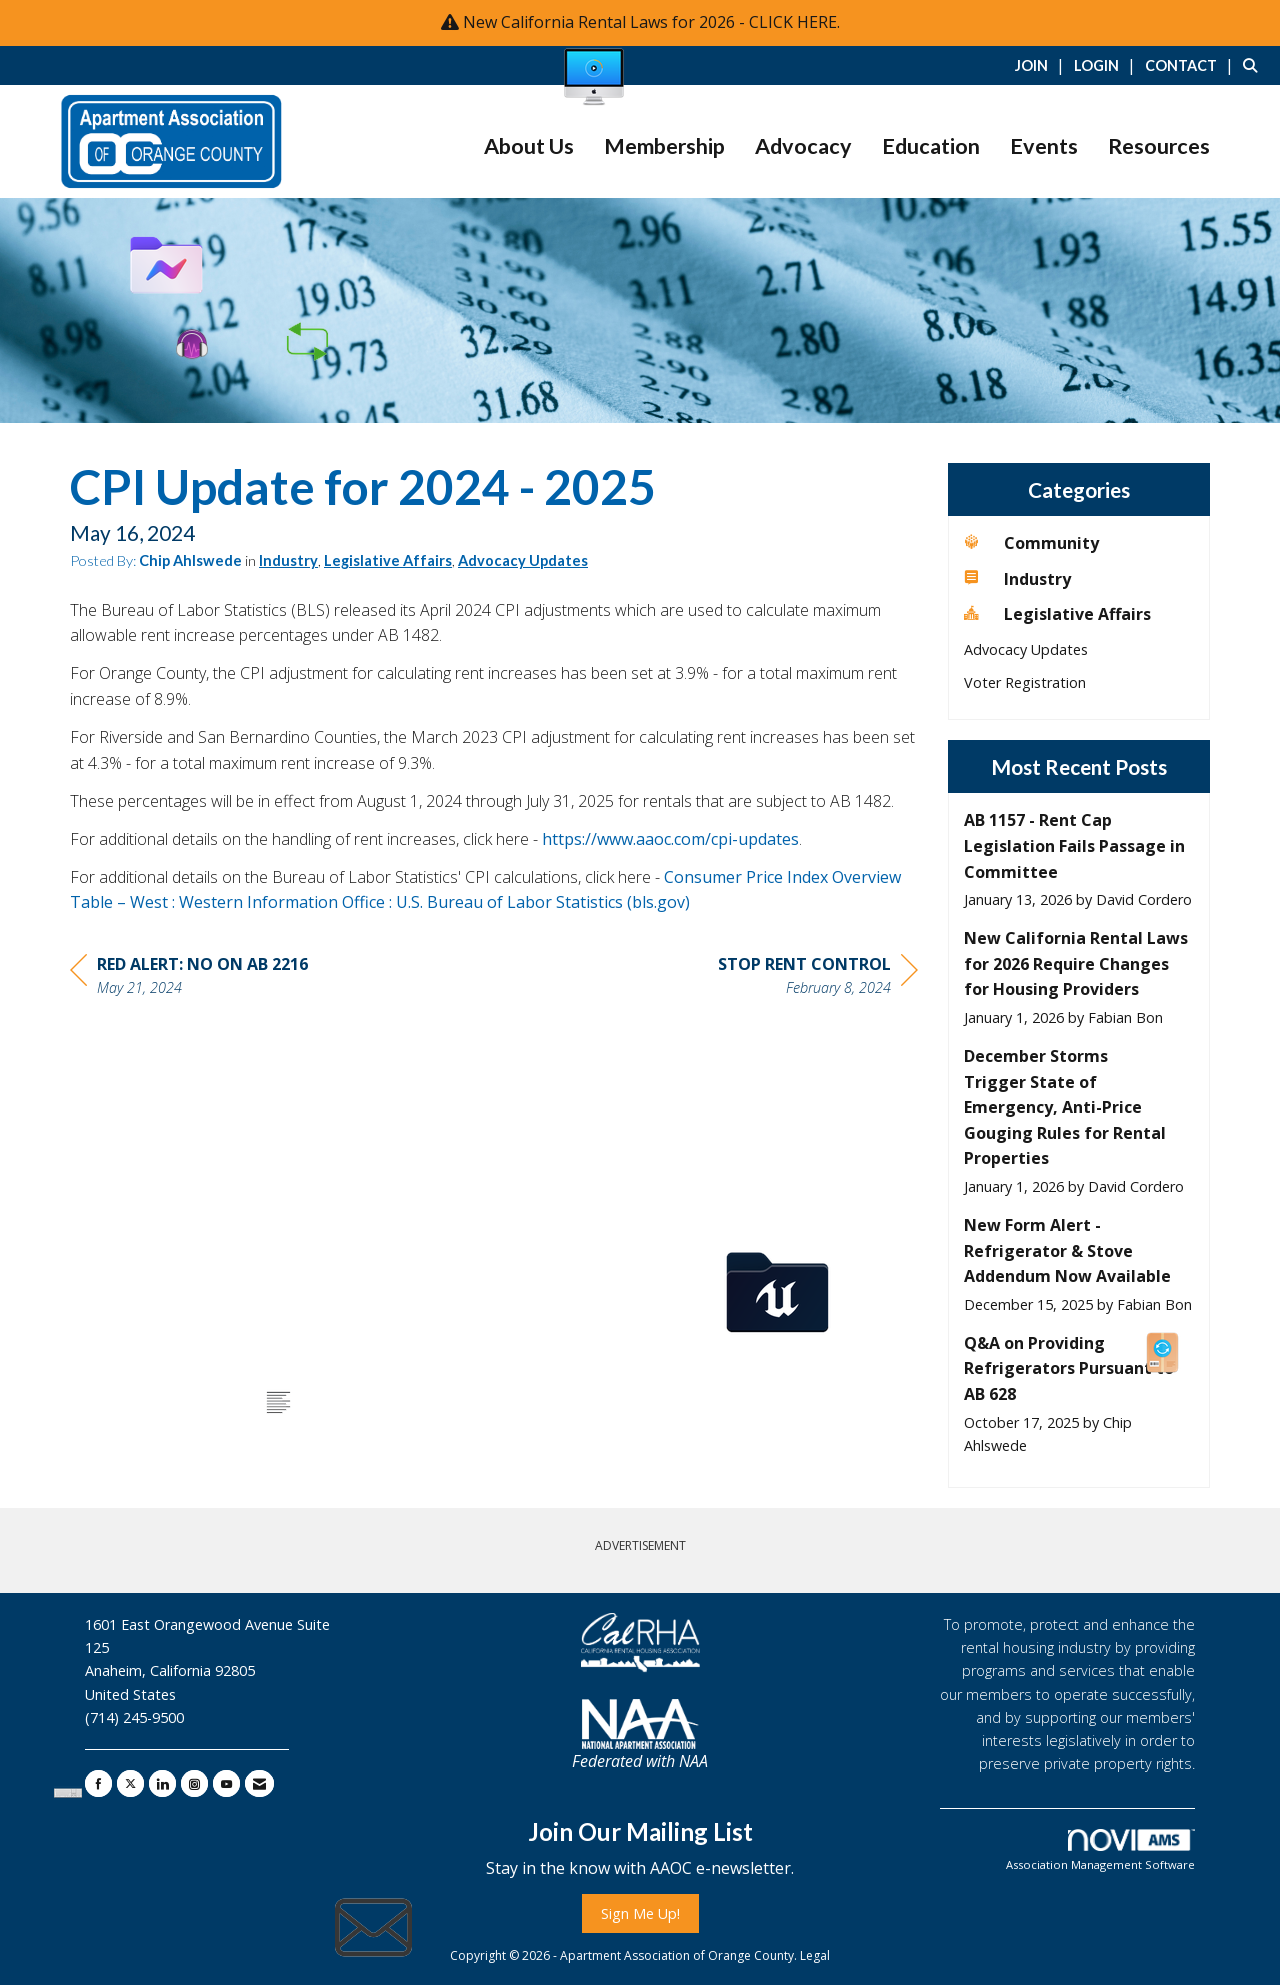  Describe the element at coordinates (192, 344) in the screenshot. I see `audio output device connected` at that location.